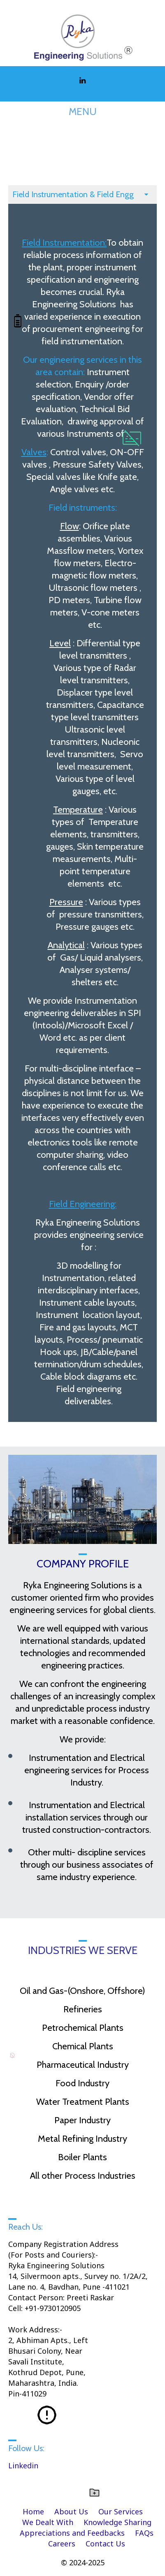 Image resolution: width=165 pixels, height=2576 pixels. I want to click on indicates high battery level, so click(18, 321).